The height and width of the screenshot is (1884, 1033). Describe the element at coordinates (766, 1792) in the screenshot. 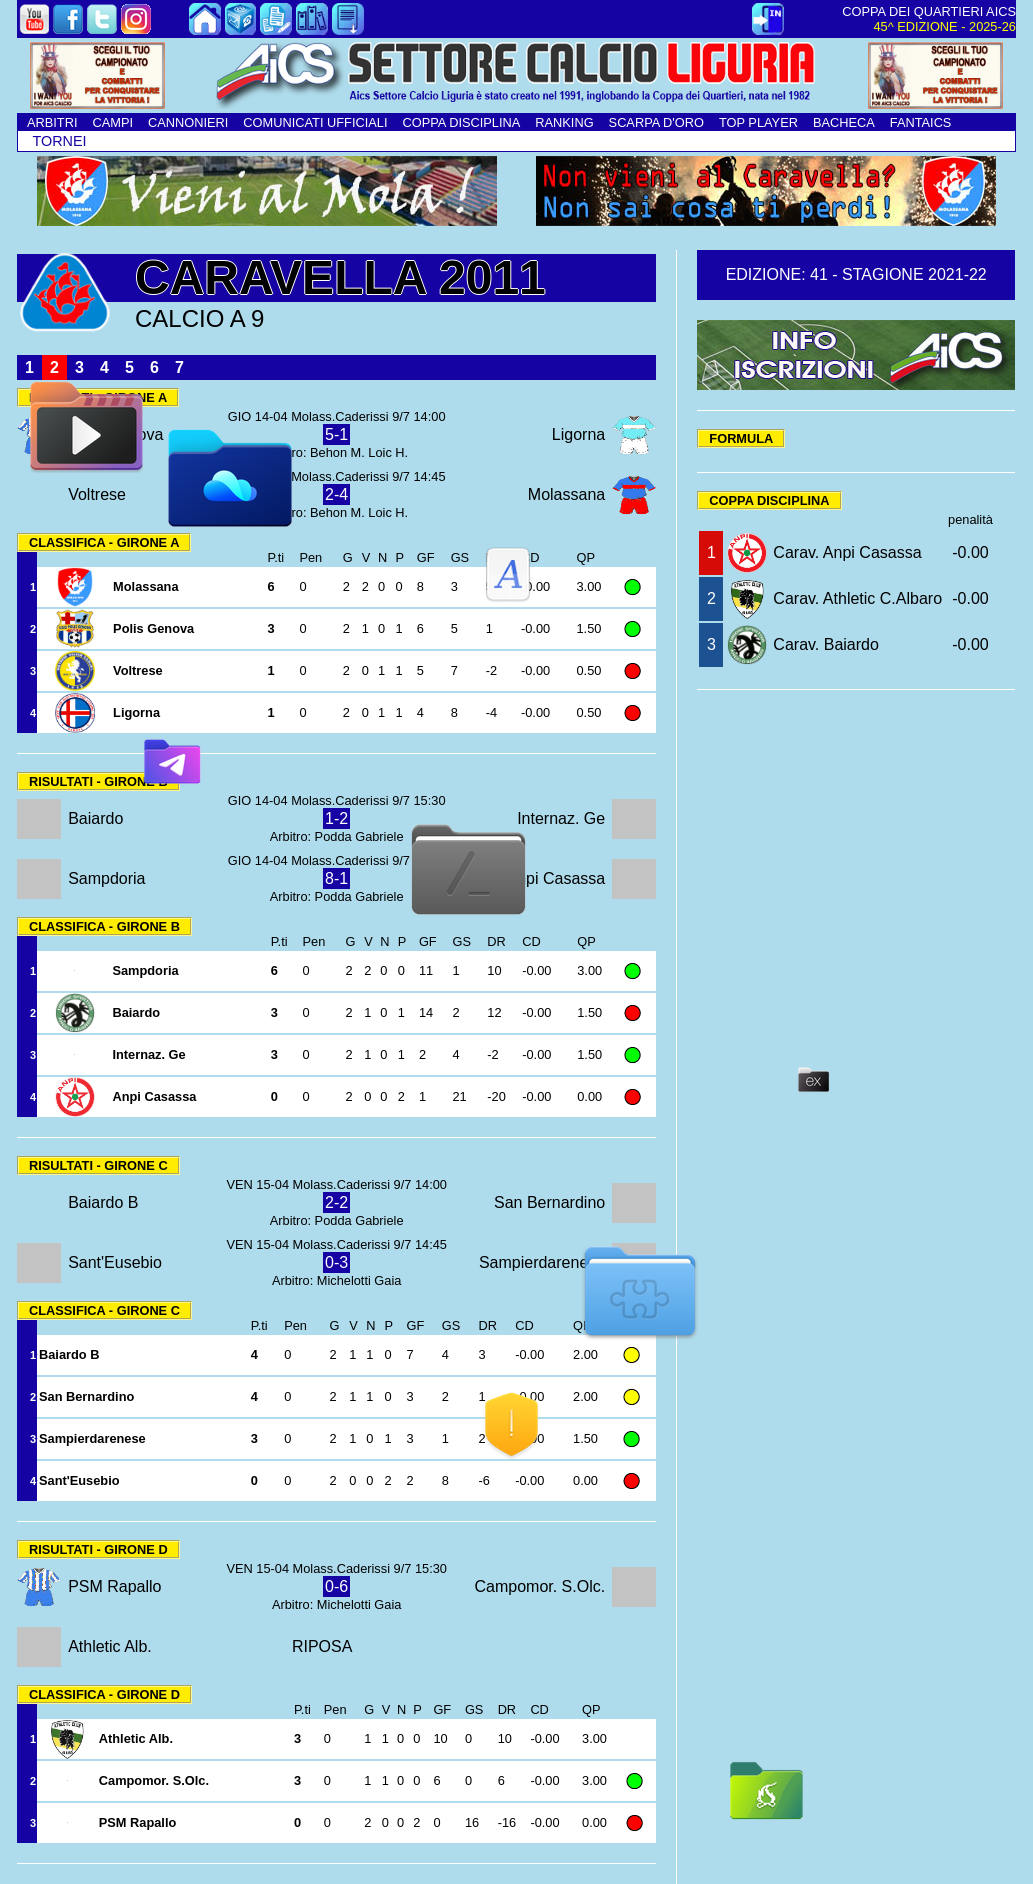

I see `open your GameJolt games folder` at that location.